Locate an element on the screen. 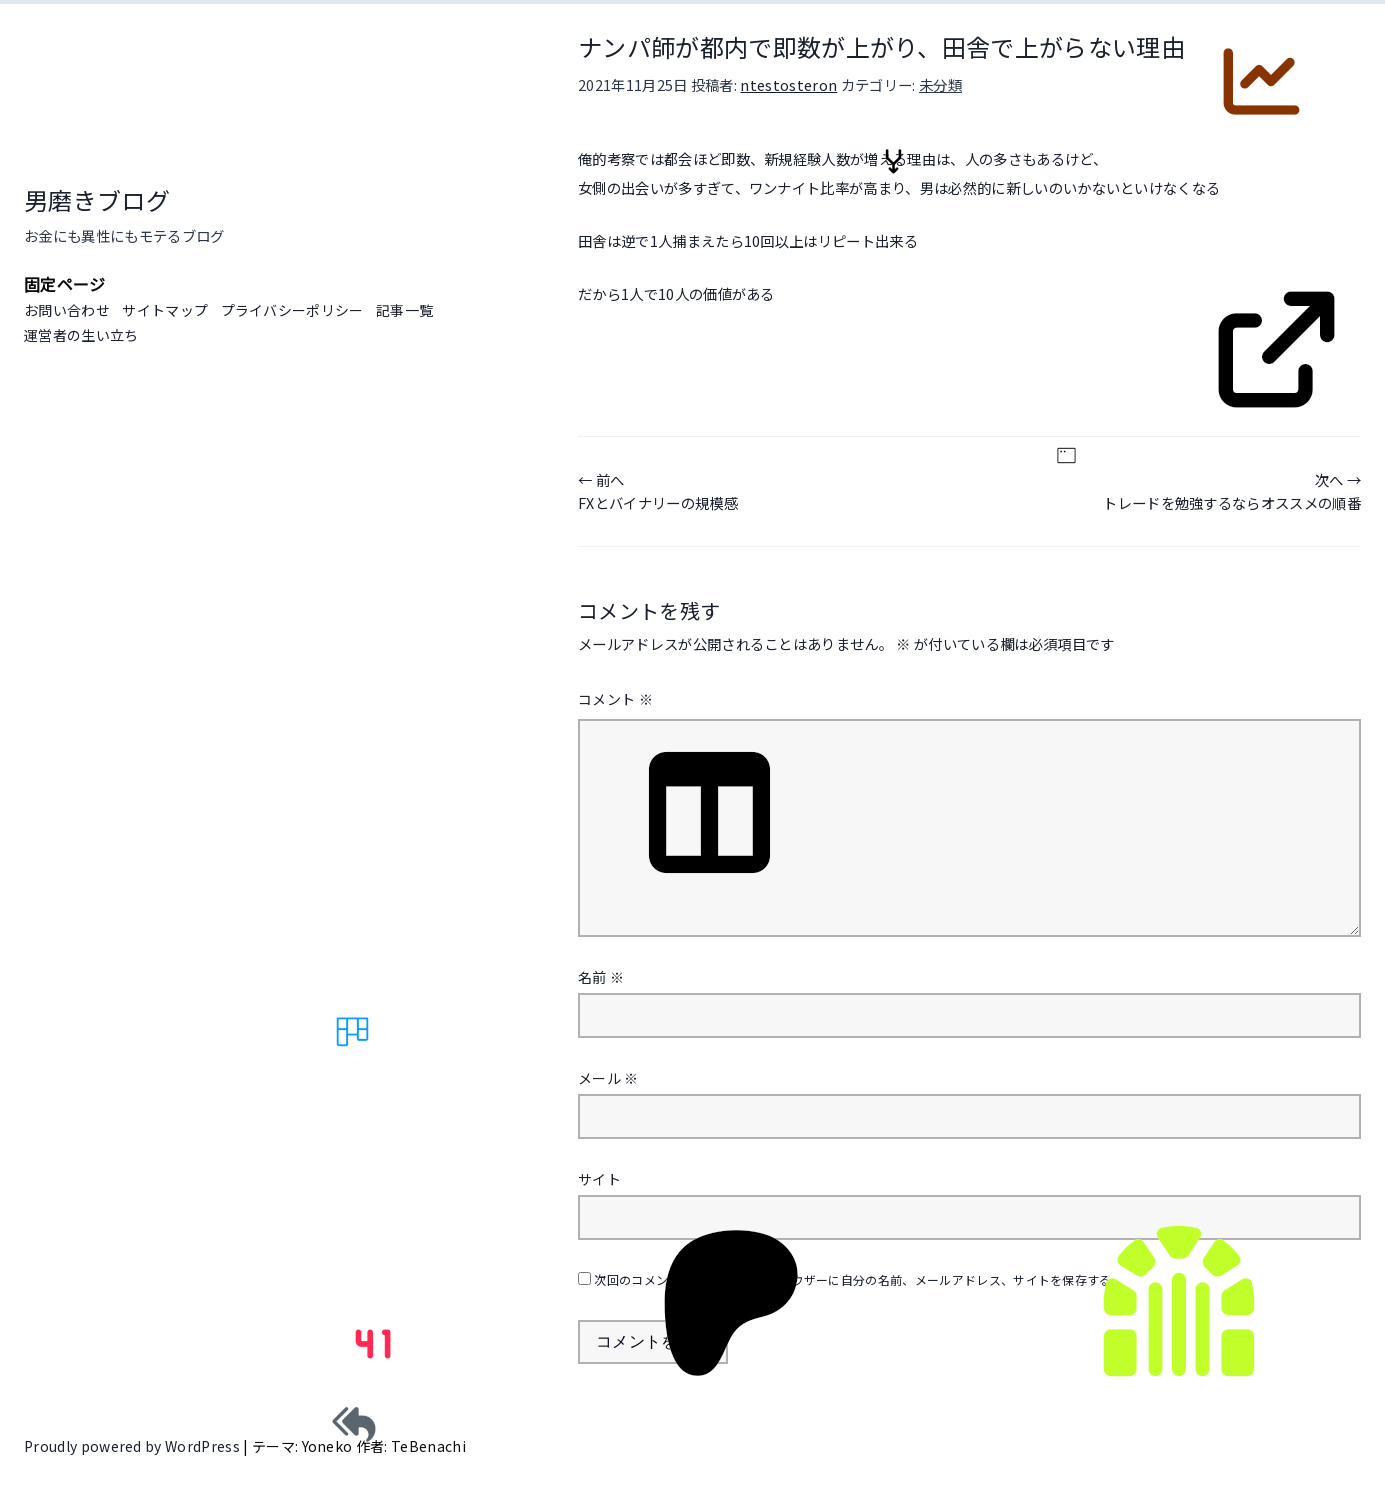  reply to all recipients is located at coordinates (354, 1425).